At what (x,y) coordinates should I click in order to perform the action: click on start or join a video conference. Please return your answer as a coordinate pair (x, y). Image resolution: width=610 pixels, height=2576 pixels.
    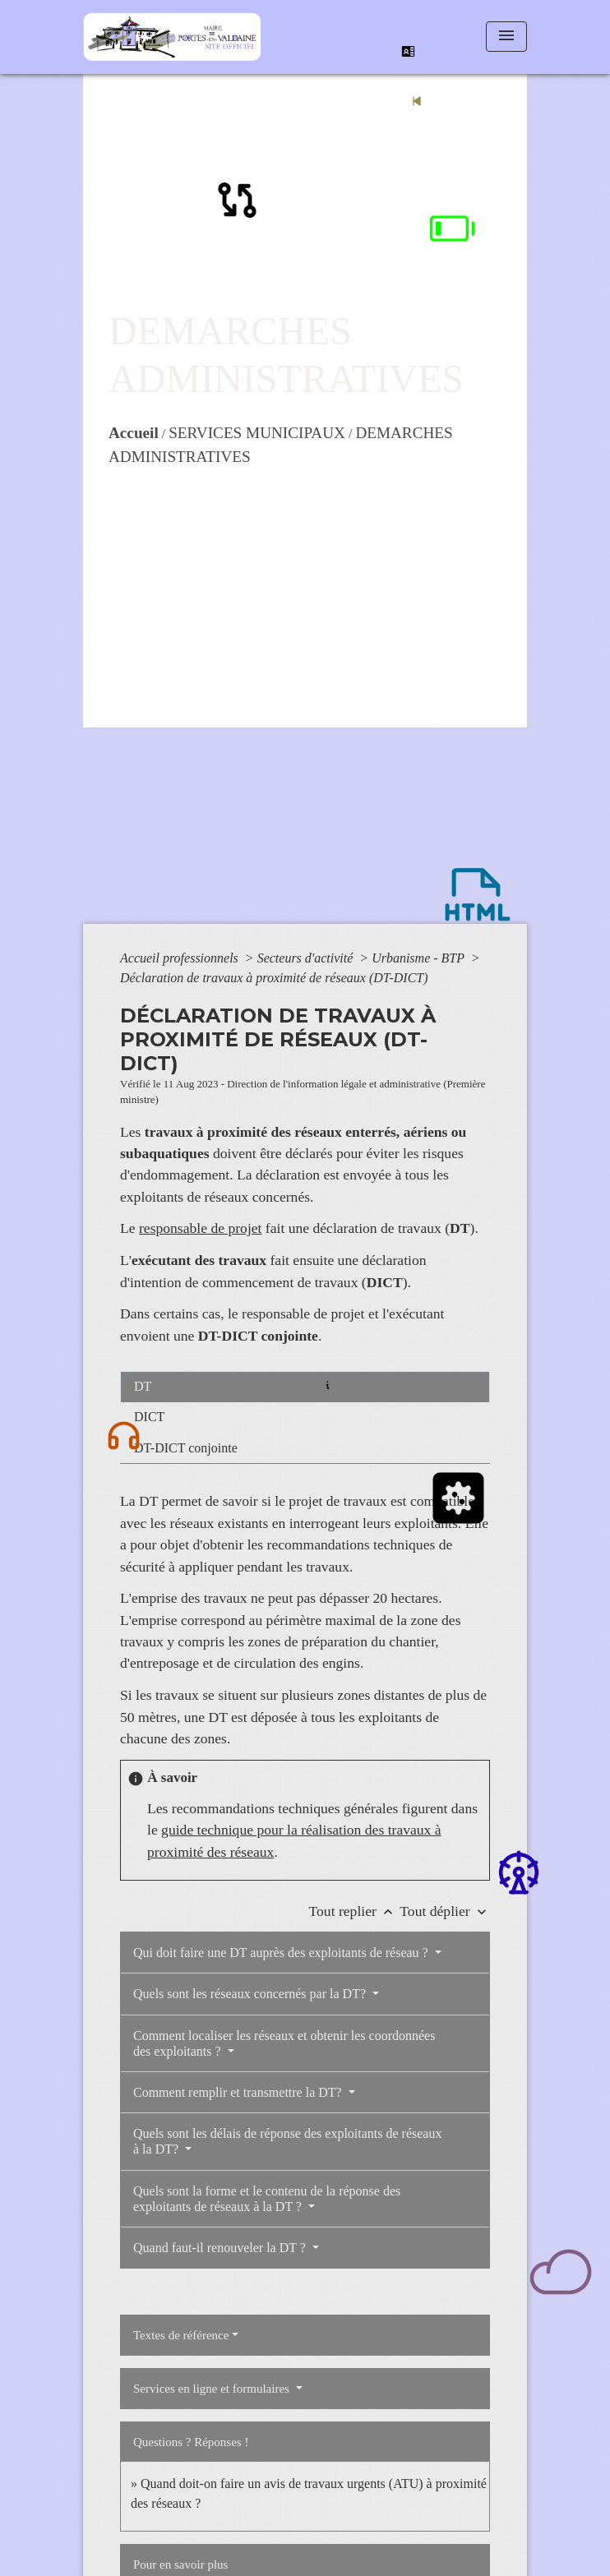
    Looking at the image, I should click on (408, 51).